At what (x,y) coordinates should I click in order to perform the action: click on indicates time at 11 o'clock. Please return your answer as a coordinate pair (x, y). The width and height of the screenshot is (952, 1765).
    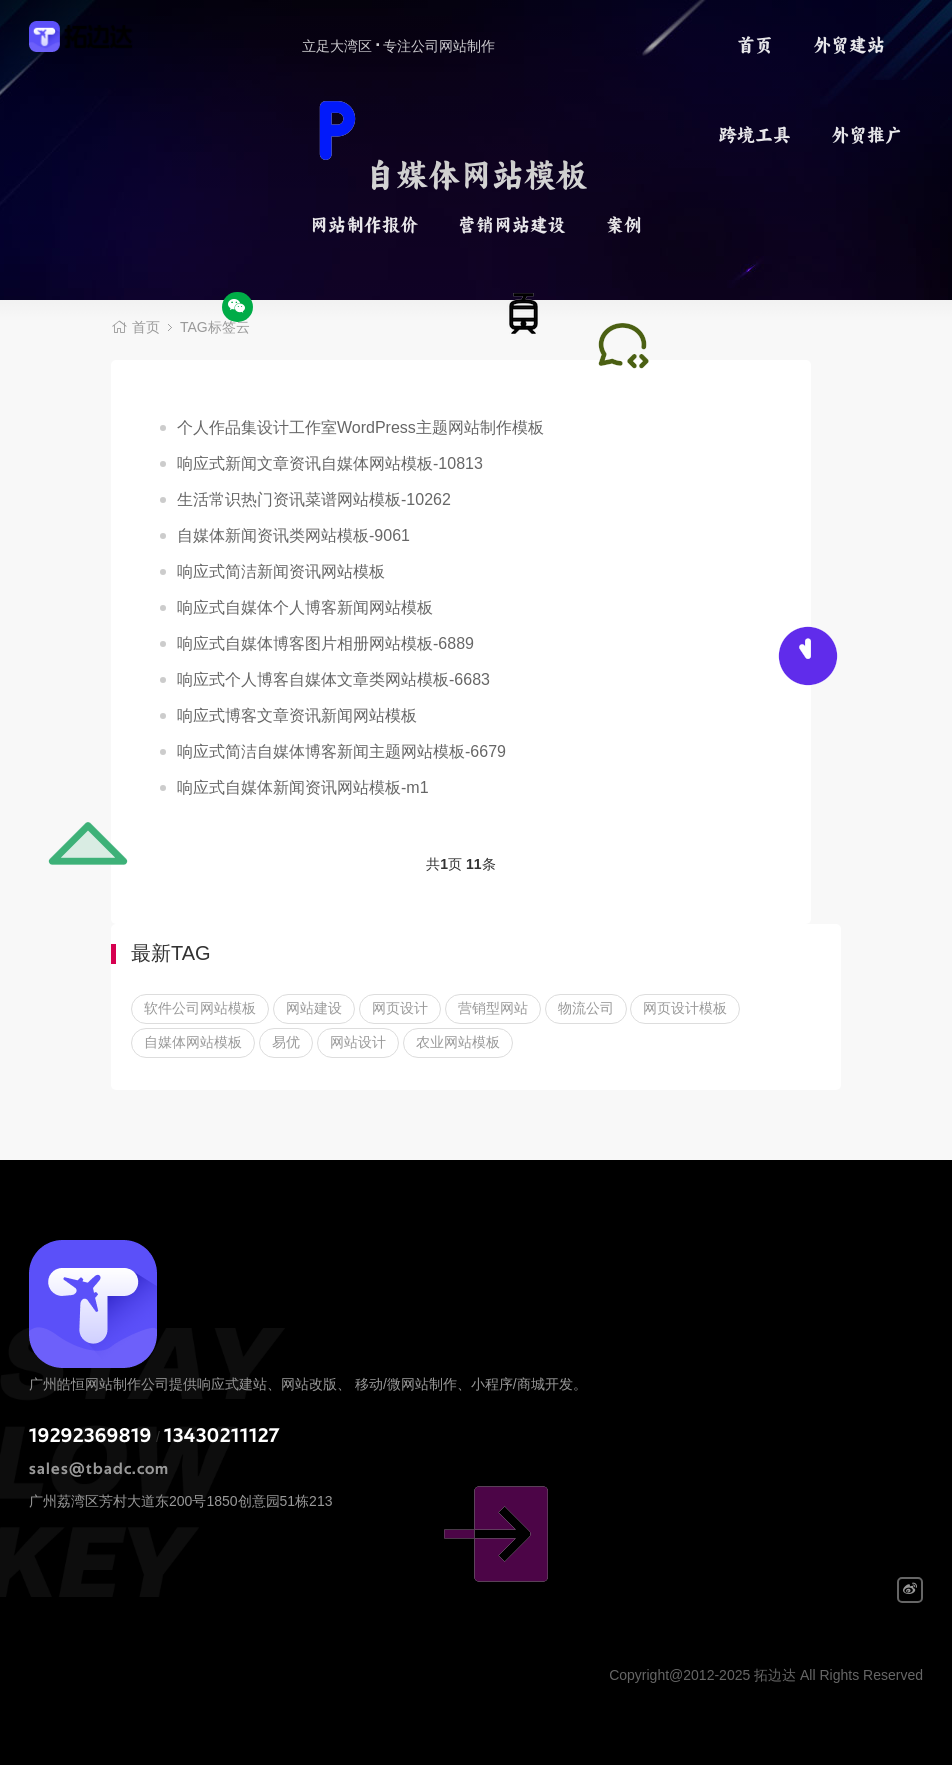
    Looking at the image, I should click on (808, 656).